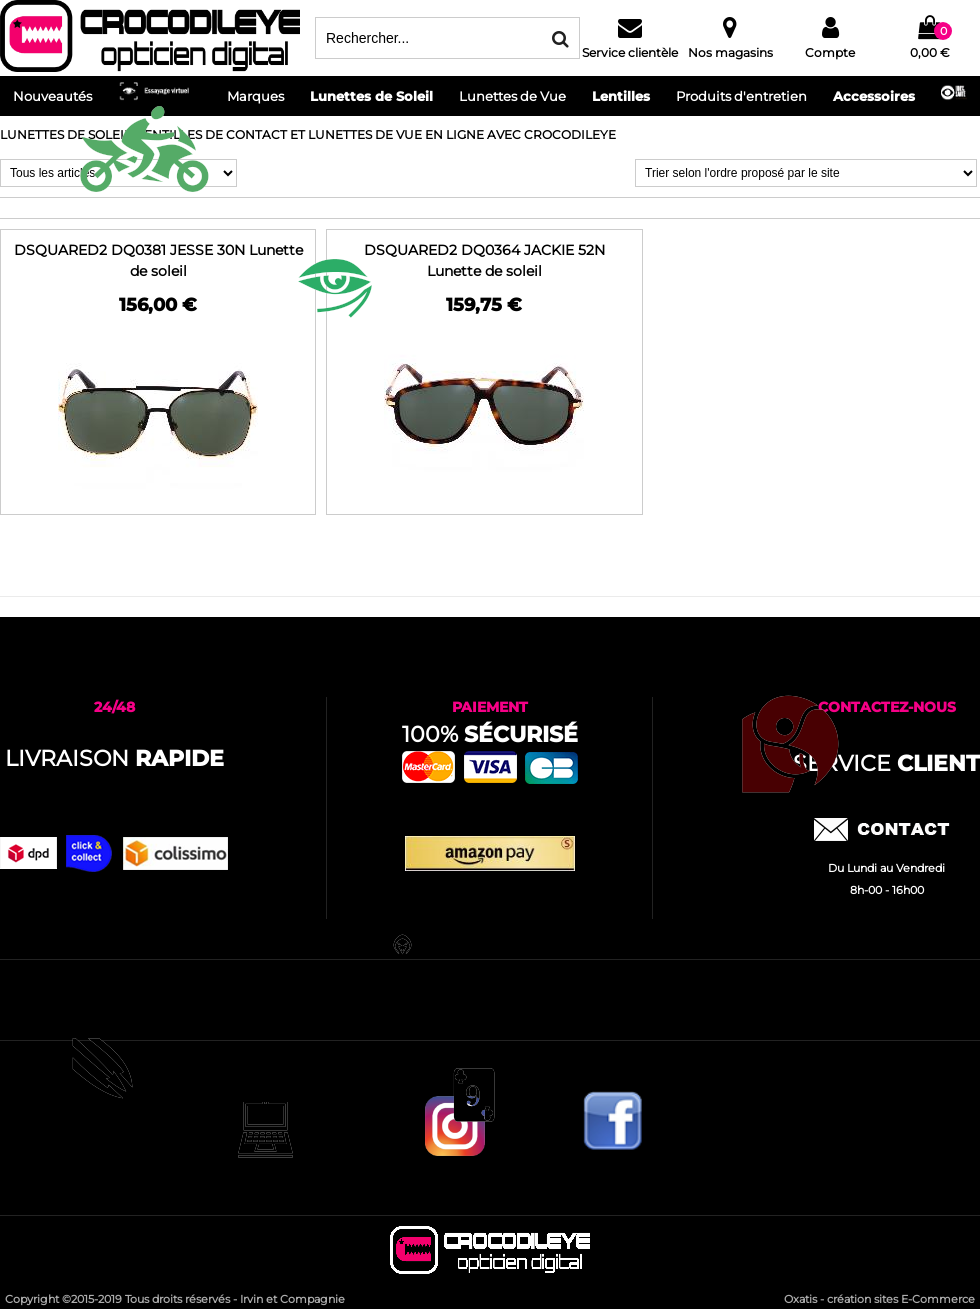 Image resolution: width=980 pixels, height=1311 pixels. Describe the element at coordinates (790, 744) in the screenshot. I see `select parrot as your avatar or character` at that location.